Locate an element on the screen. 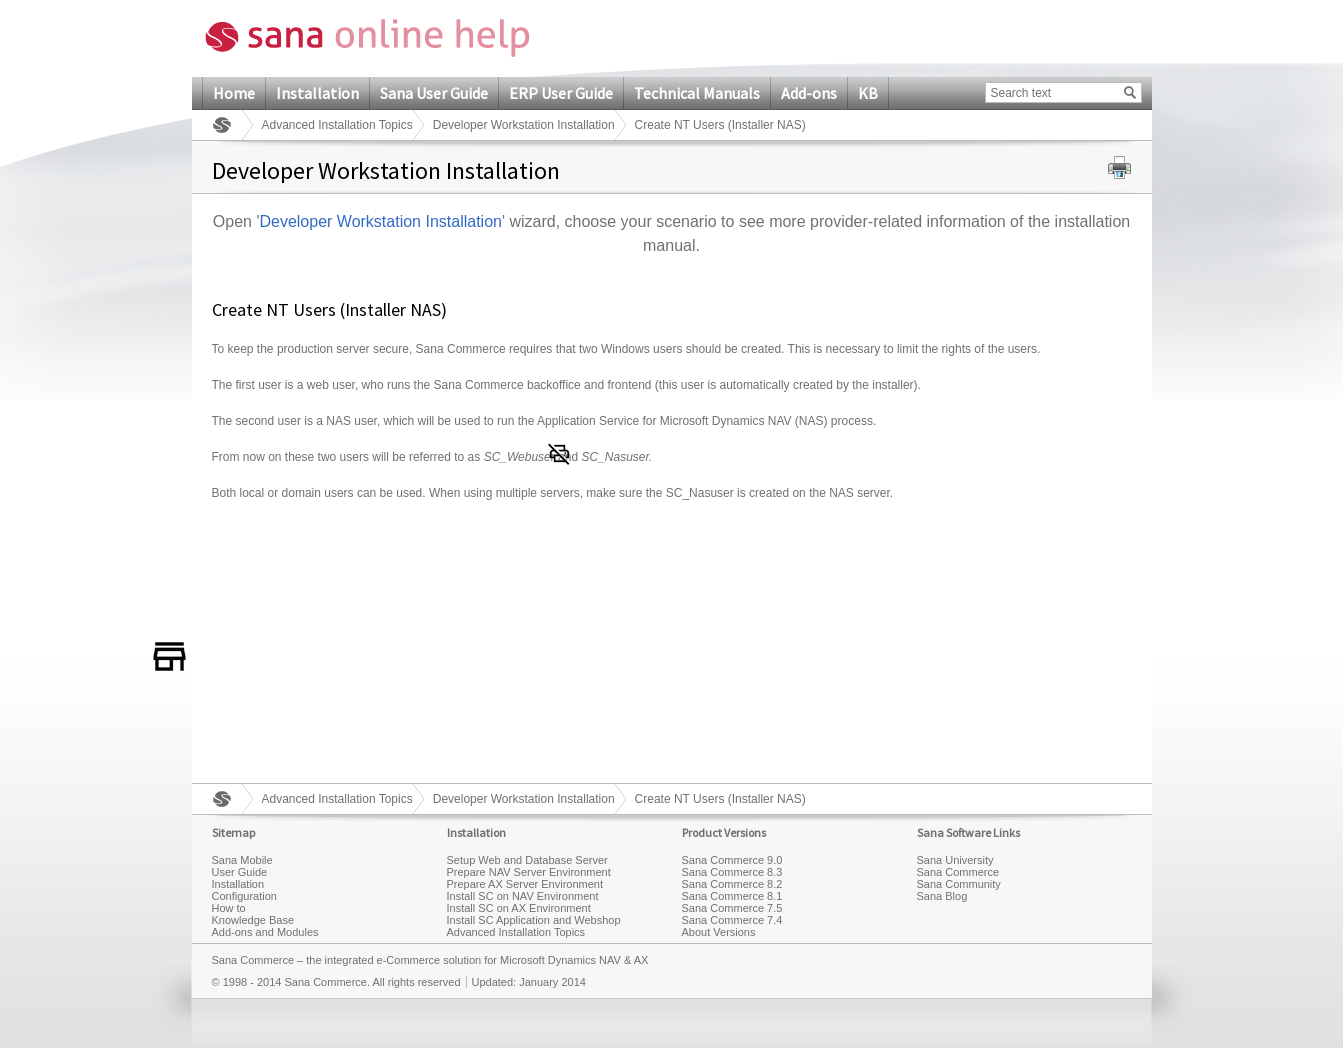 Image resolution: width=1343 pixels, height=1048 pixels. browse or open the store is located at coordinates (169, 656).